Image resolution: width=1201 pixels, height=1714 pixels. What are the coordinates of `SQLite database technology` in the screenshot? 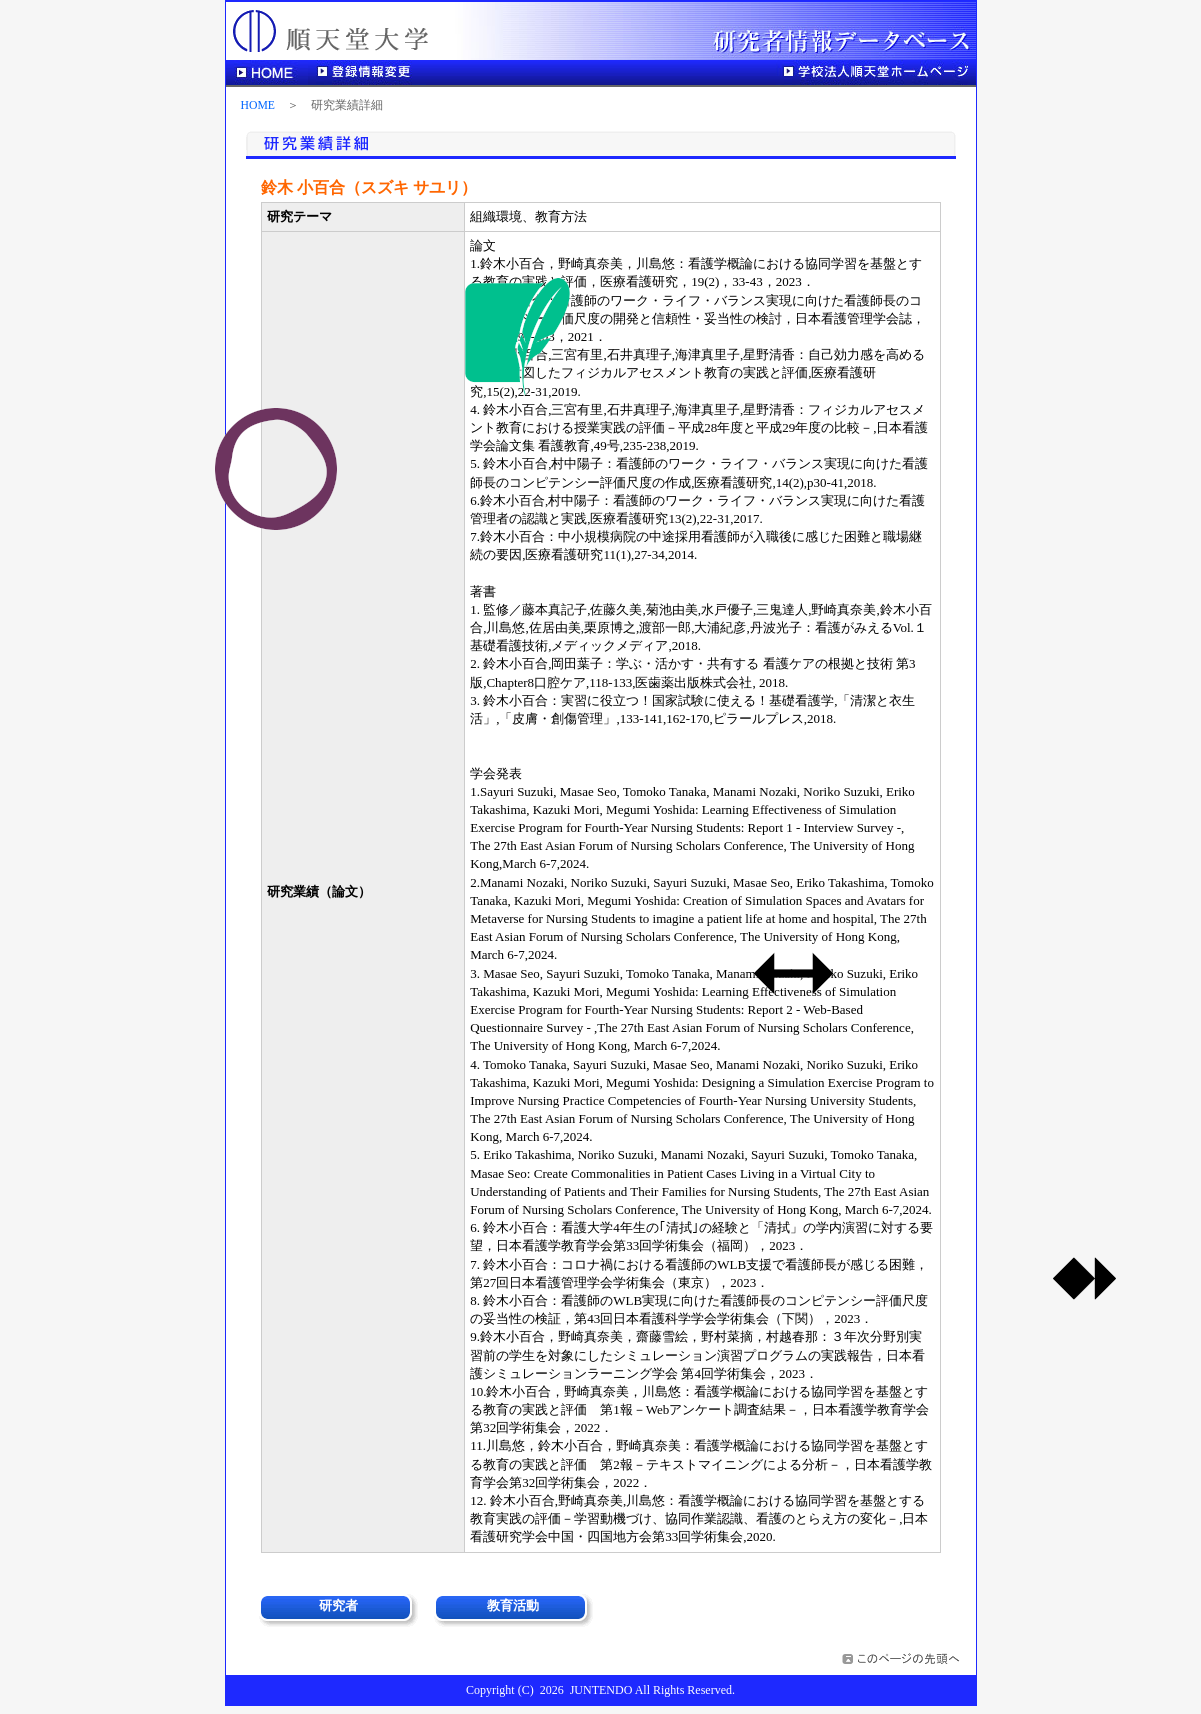 It's located at (517, 336).